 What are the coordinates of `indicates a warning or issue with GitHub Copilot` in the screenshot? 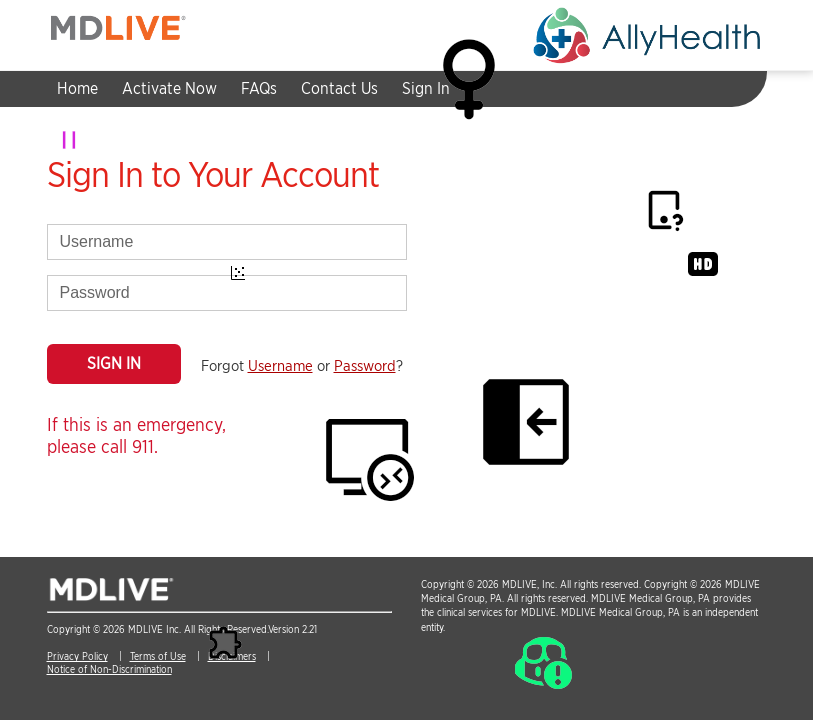 It's located at (543, 663).